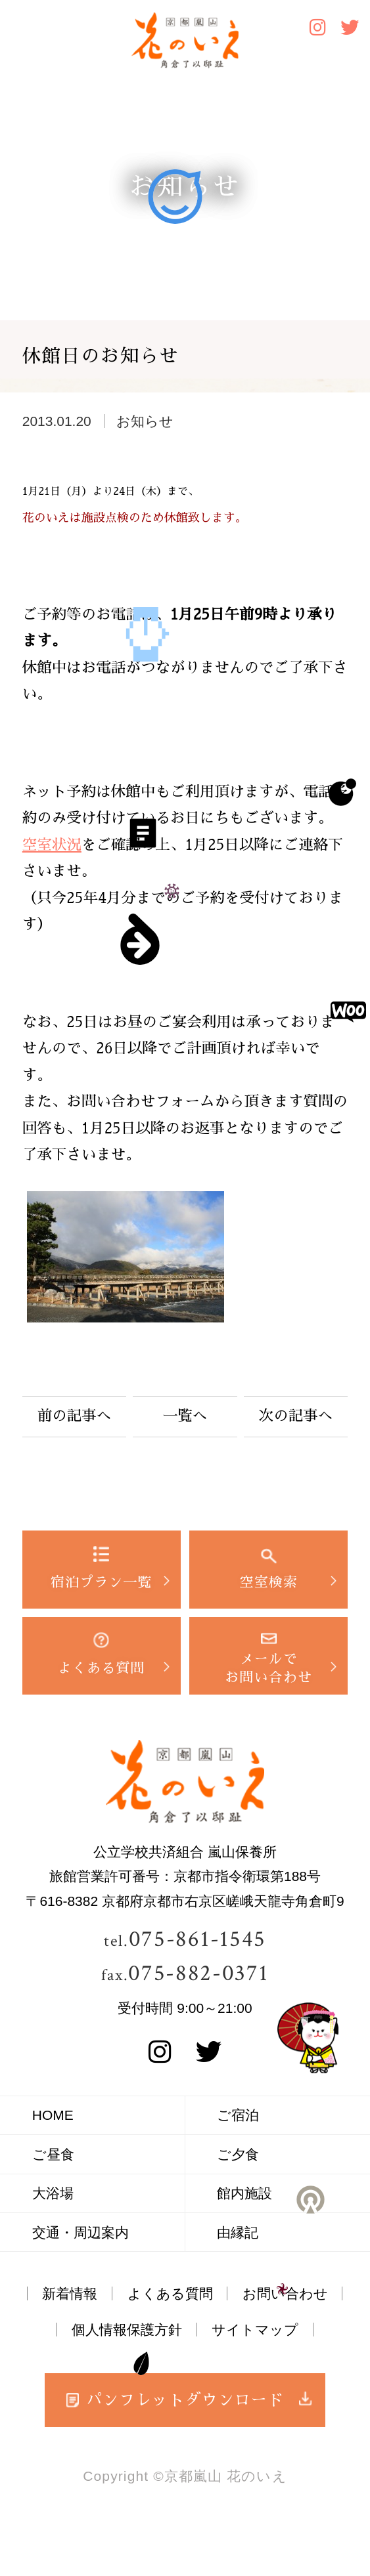 This screenshot has height=2576, width=370. Describe the element at coordinates (172, 891) in the screenshot. I see `indicates virus or infection detected` at that location.